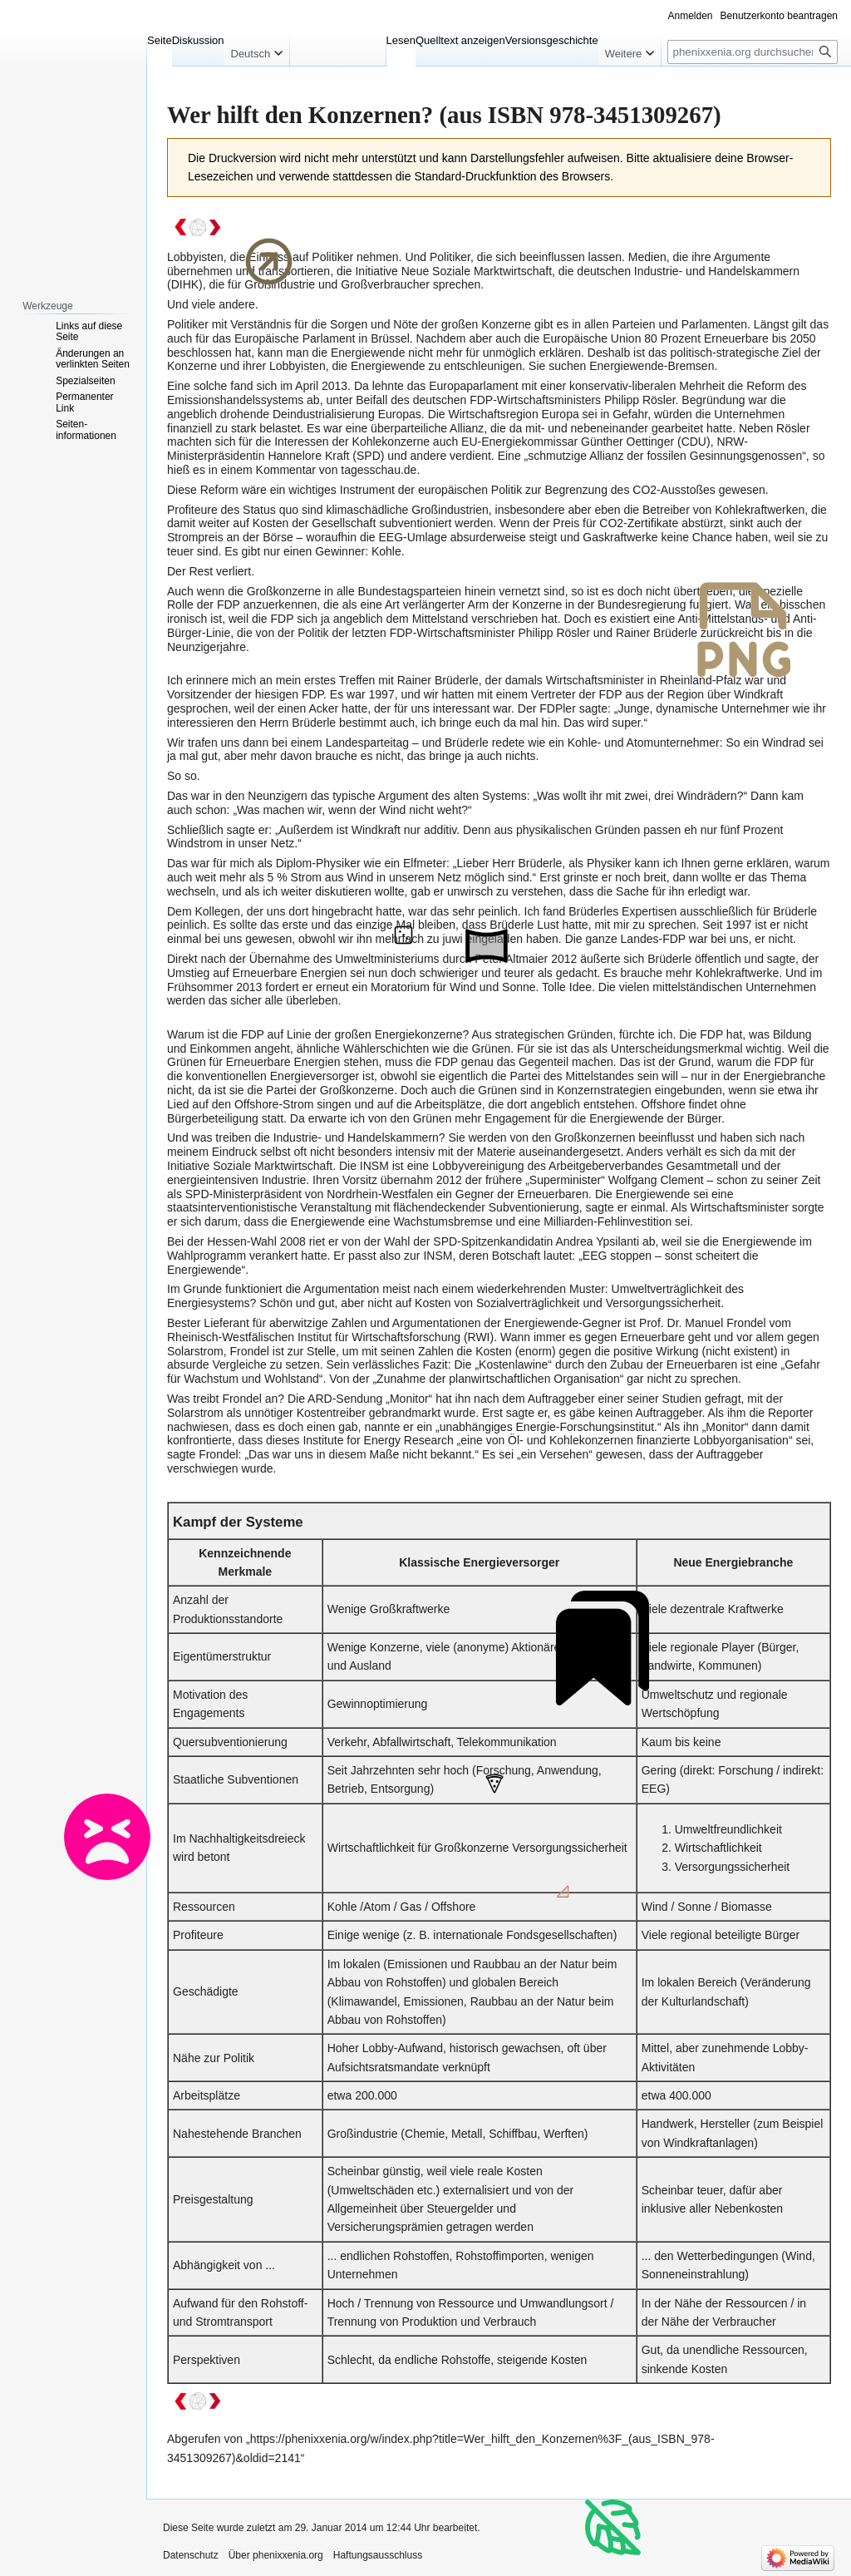 The width and height of the screenshot is (851, 2576). Describe the element at coordinates (563, 1892) in the screenshot. I see `indicates full cellular signal strength` at that location.